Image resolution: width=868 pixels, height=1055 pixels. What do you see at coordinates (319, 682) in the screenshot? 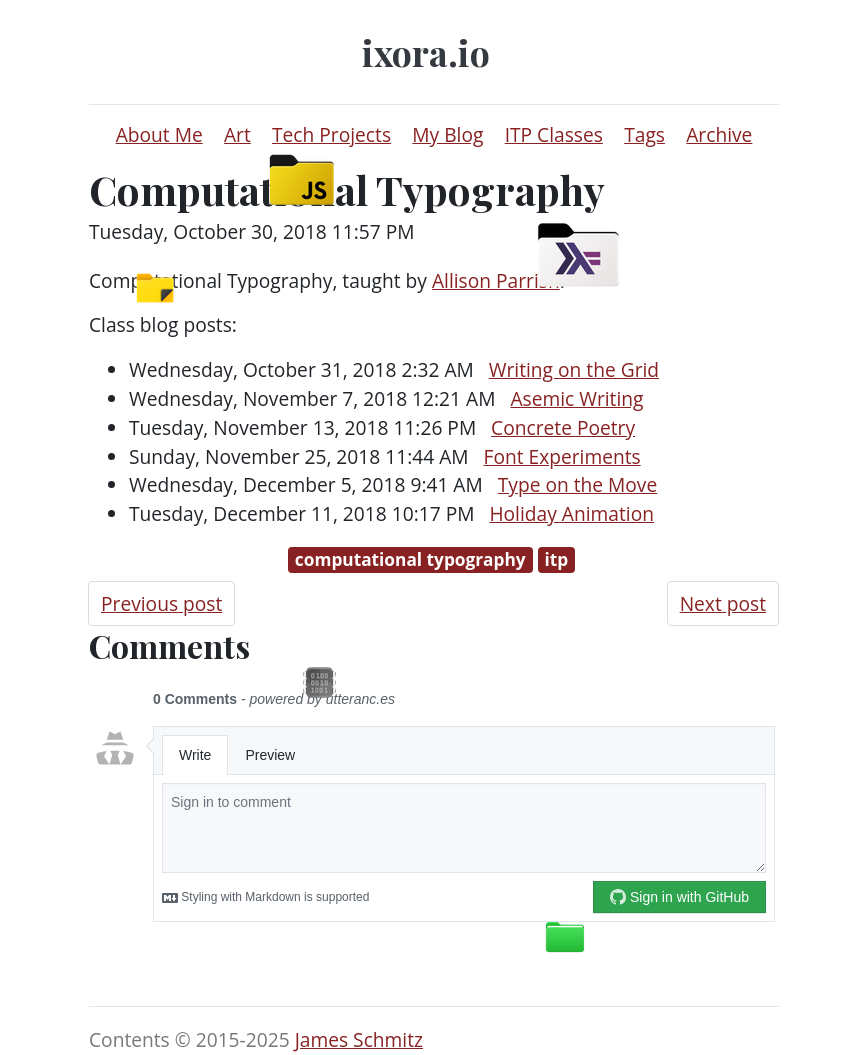
I see `firmware file or binary data` at bounding box center [319, 682].